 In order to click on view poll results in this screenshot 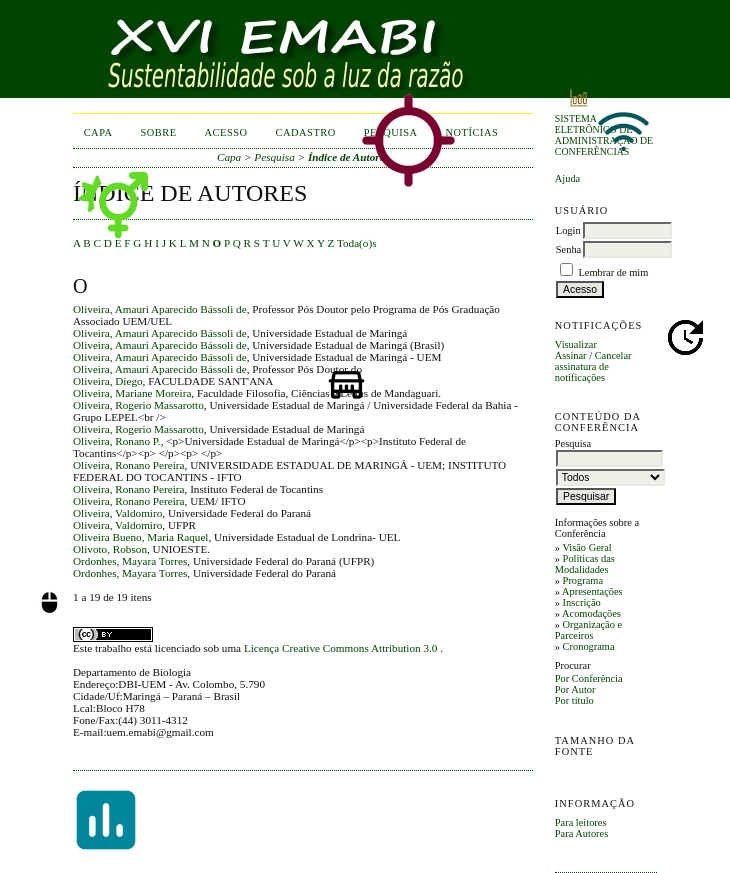, I will do `click(106, 820)`.